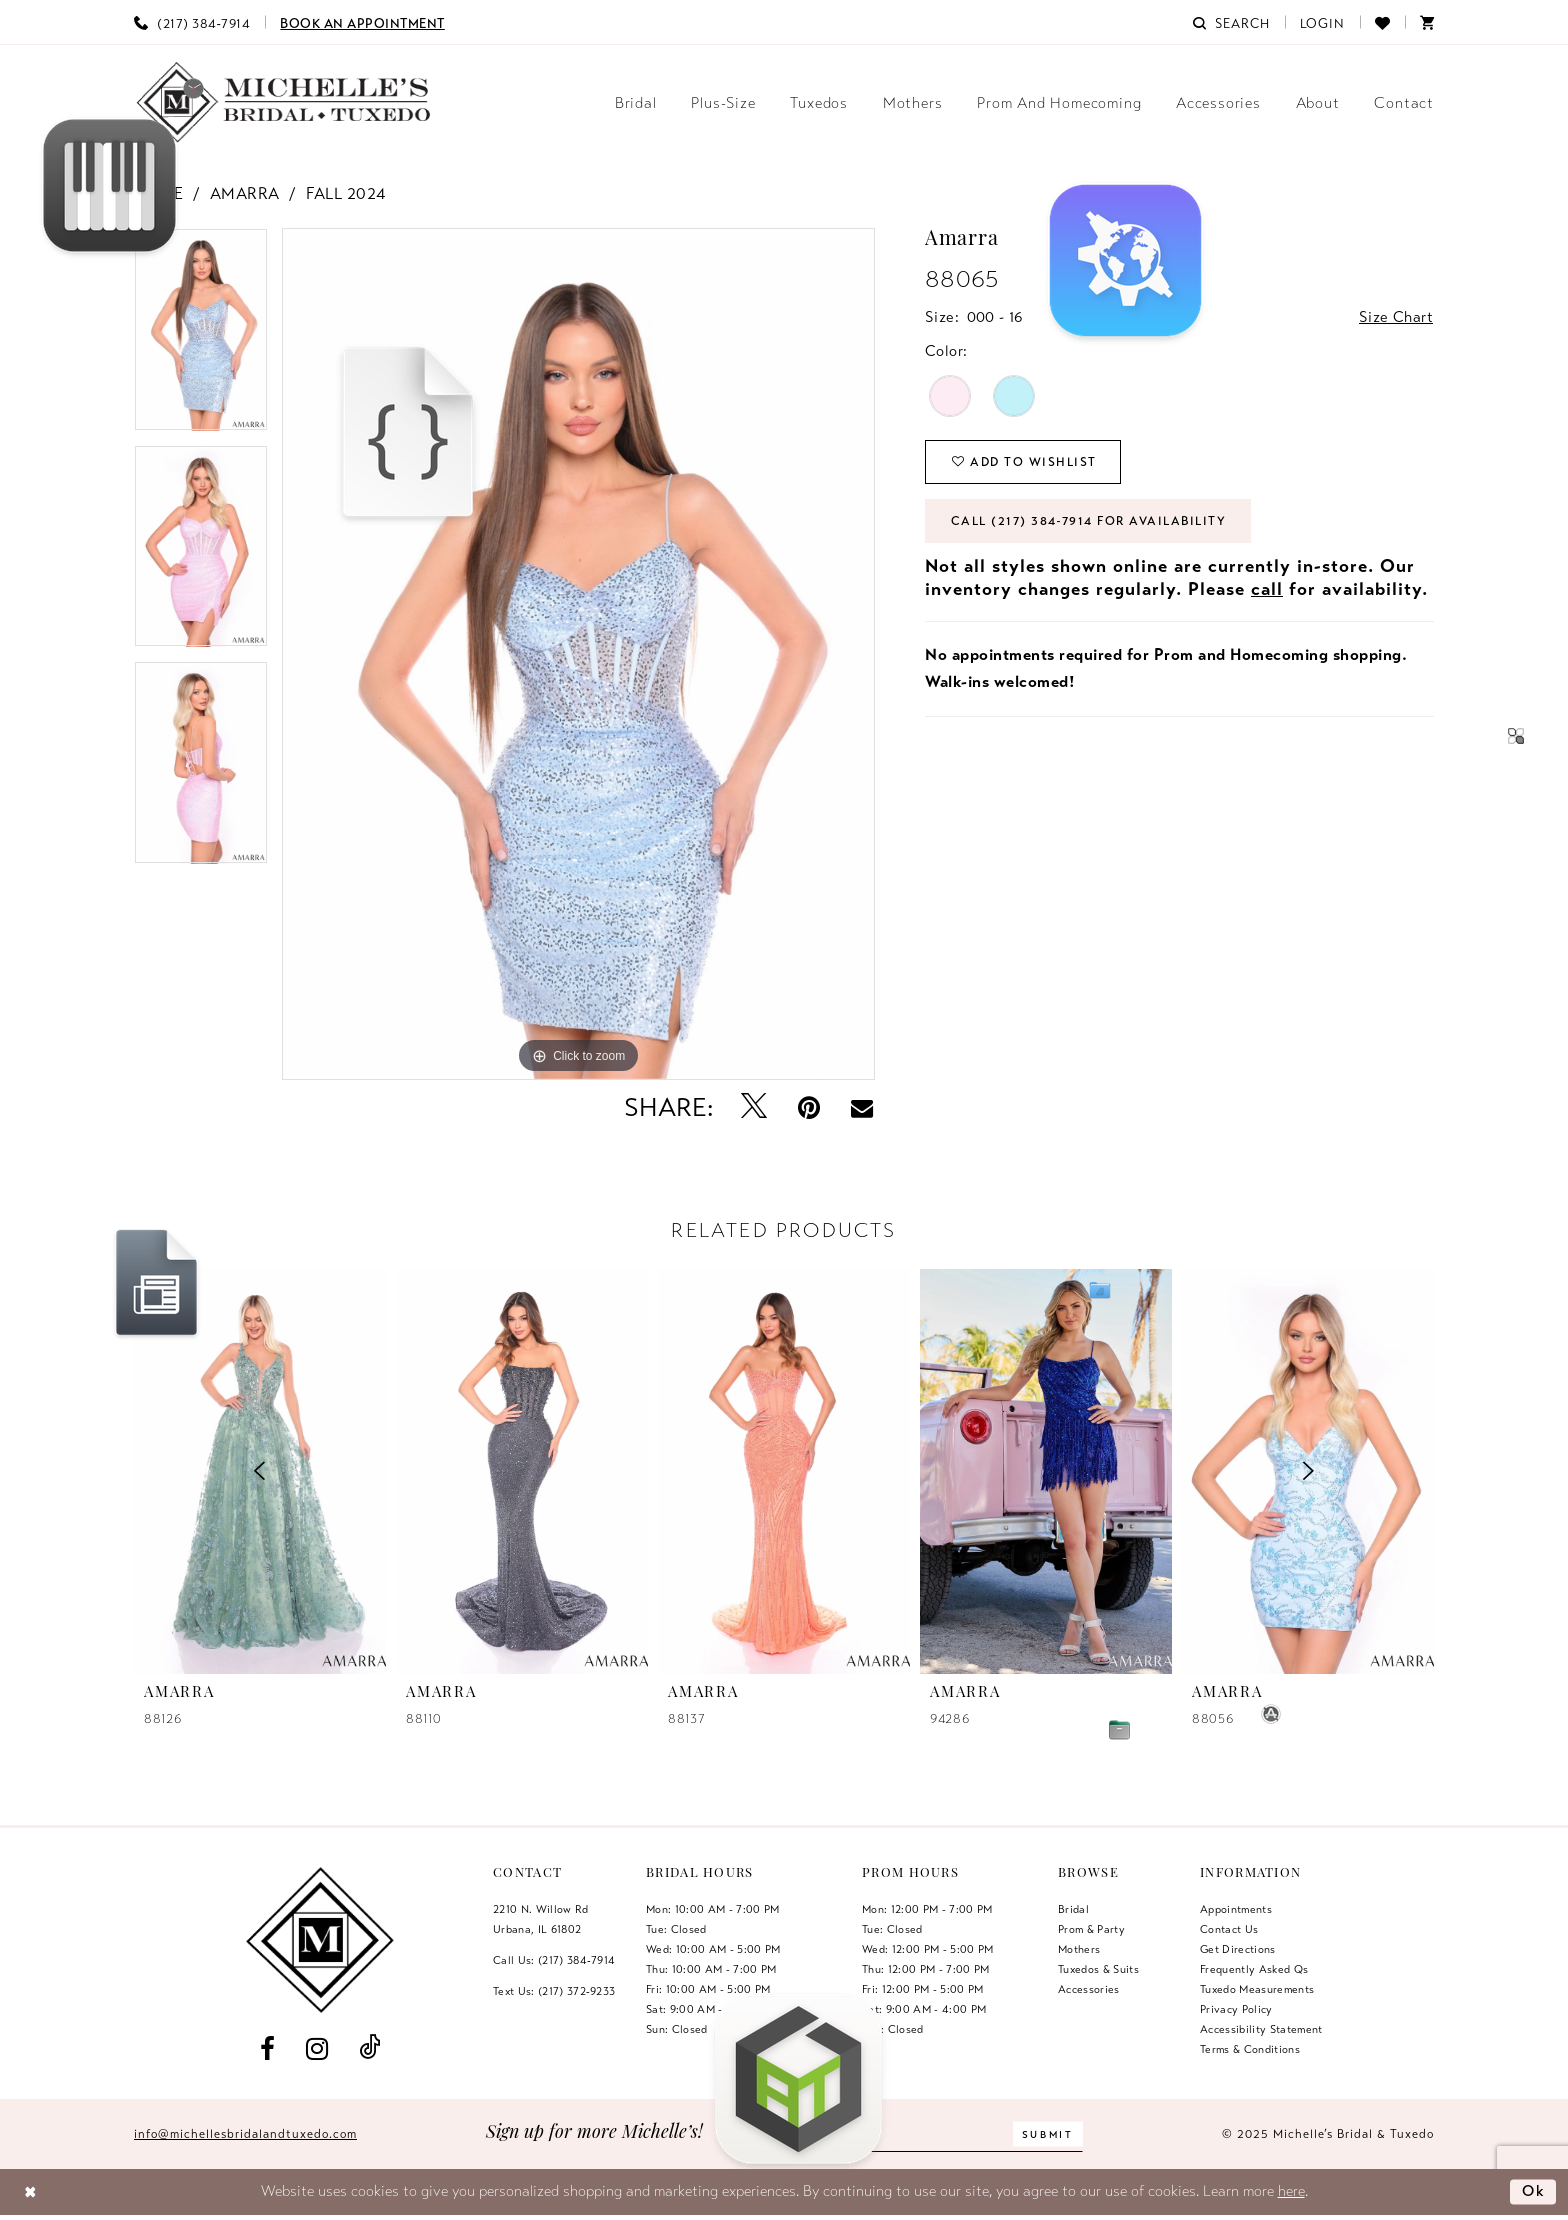 Image resolution: width=1568 pixels, height=2220 pixels. Describe the element at coordinates (193, 88) in the screenshot. I see `open the clock app` at that location.